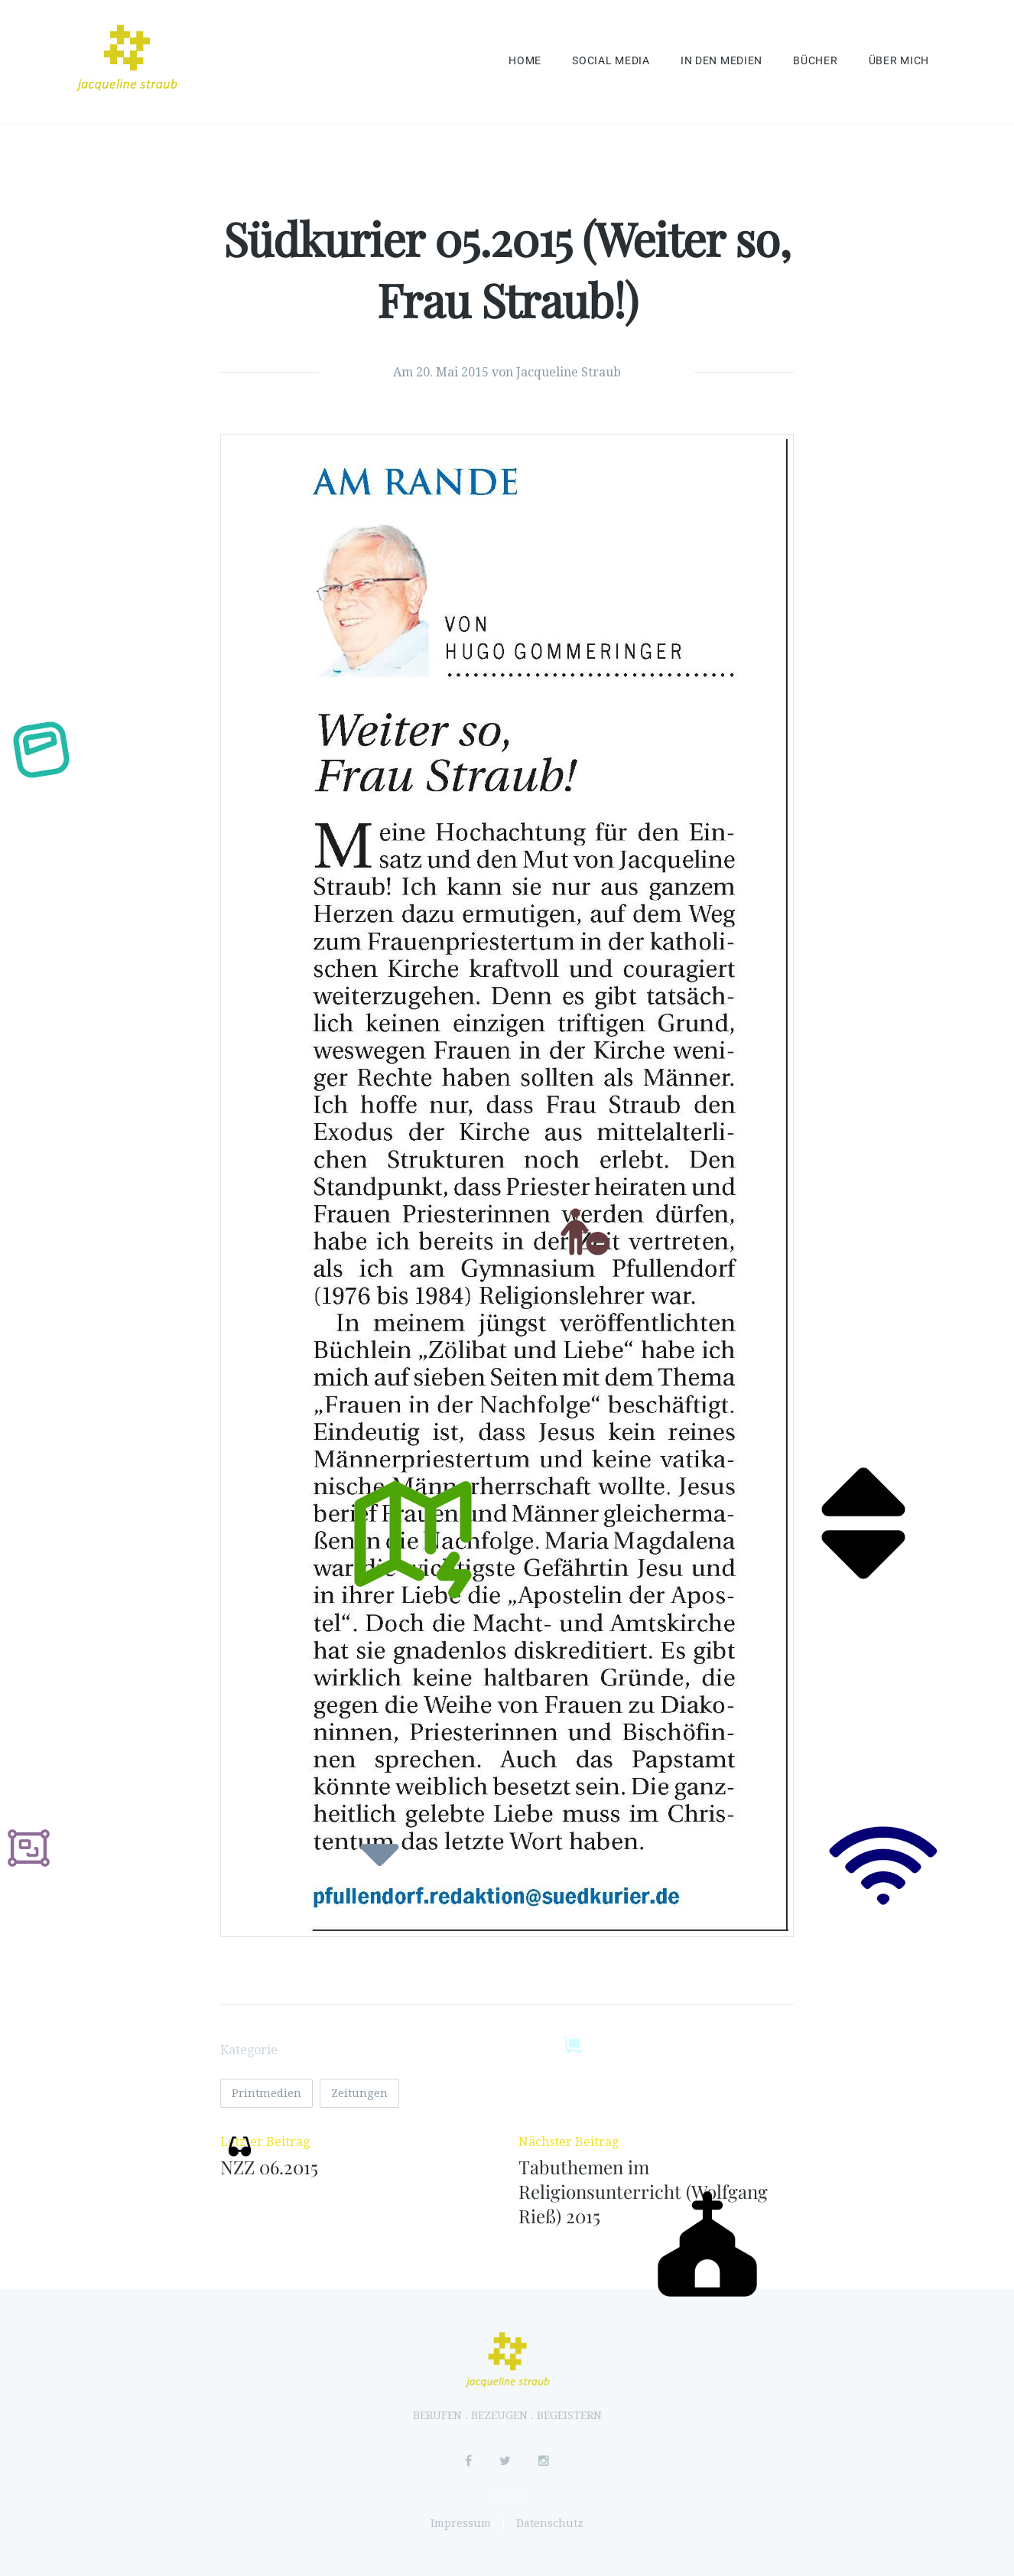  Describe the element at coordinates (573, 2045) in the screenshot. I see `view items ready for shipping` at that location.